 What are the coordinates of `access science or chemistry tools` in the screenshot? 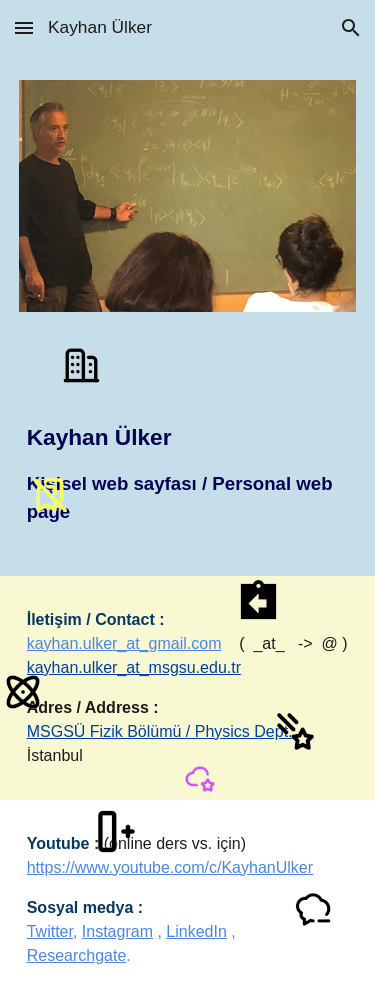 It's located at (23, 692).